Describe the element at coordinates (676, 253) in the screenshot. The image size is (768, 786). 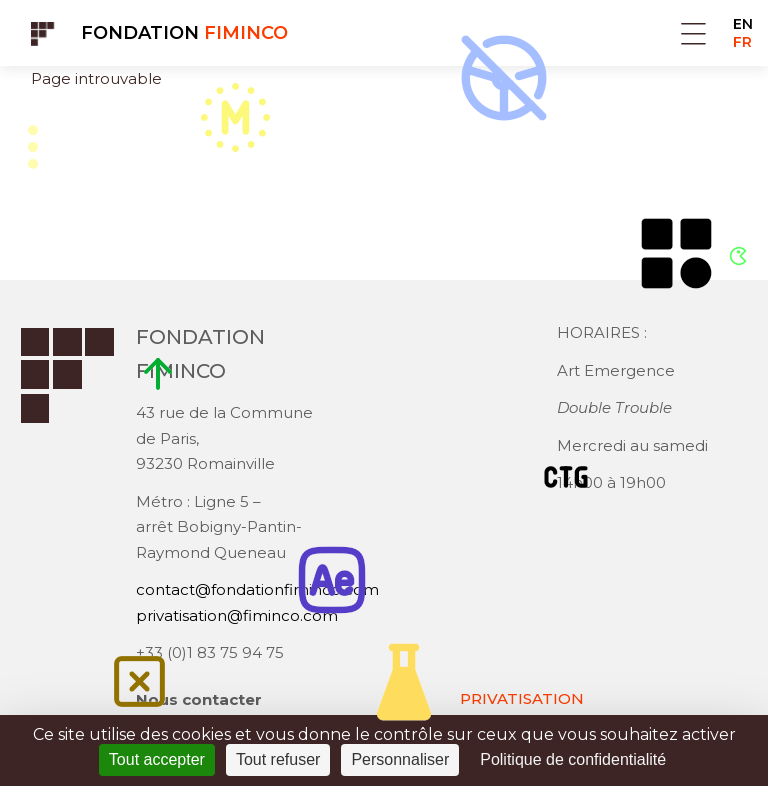
I see `browse categories or sections` at that location.